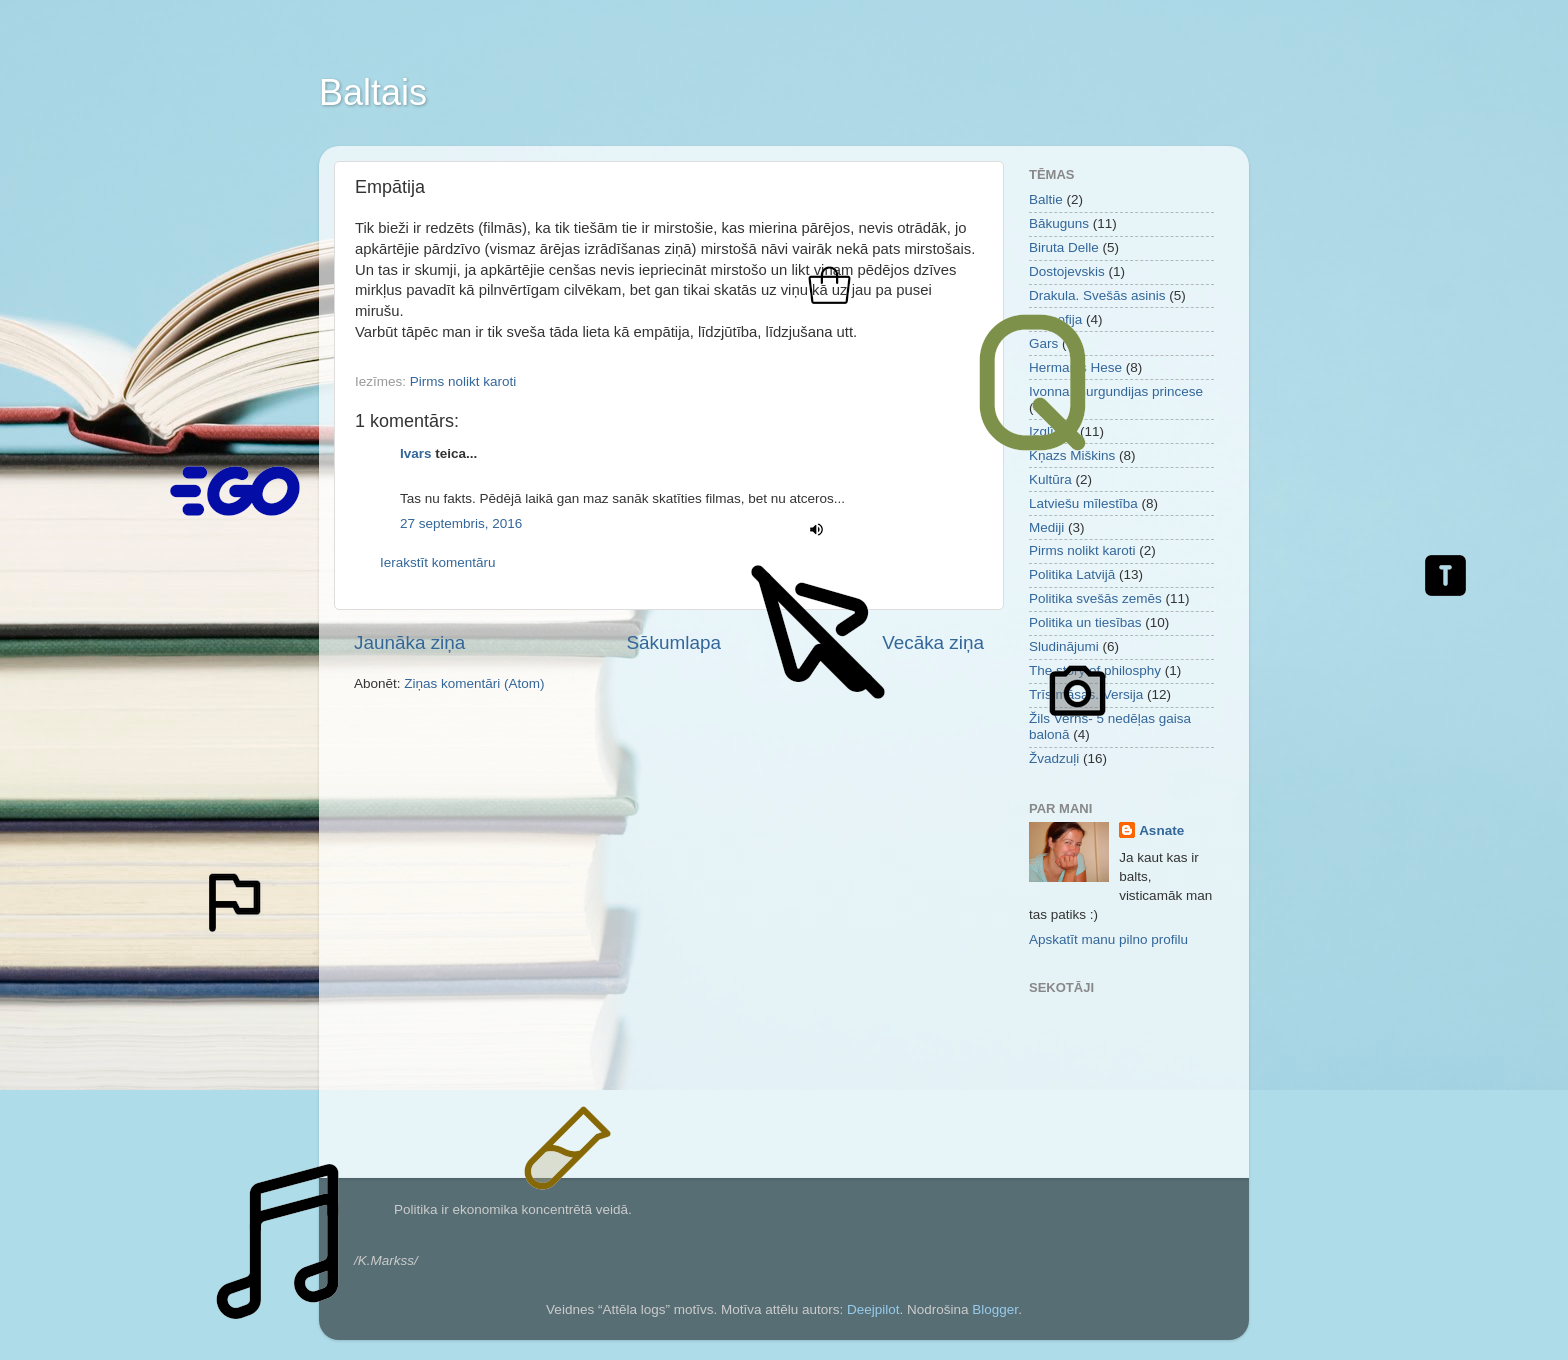  Describe the element at coordinates (816, 529) in the screenshot. I see `increase or unmute audio volume` at that location.